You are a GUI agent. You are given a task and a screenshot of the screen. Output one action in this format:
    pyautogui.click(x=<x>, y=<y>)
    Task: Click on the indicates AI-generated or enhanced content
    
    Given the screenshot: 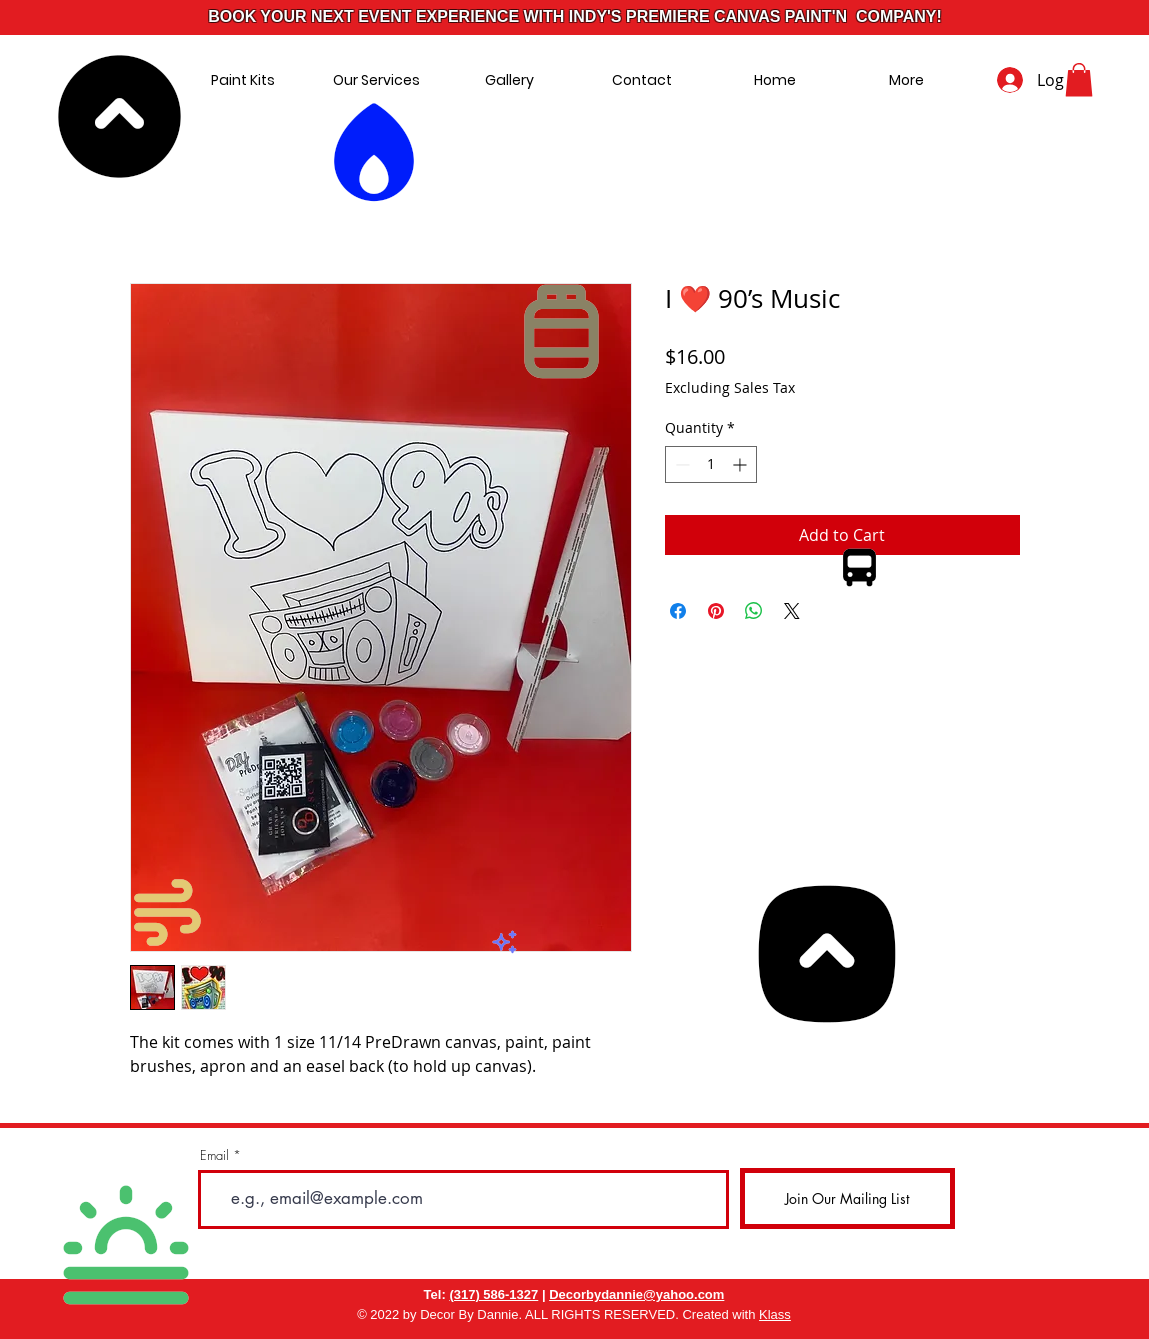 What is the action you would take?
    pyautogui.click(x=505, y=942)
    